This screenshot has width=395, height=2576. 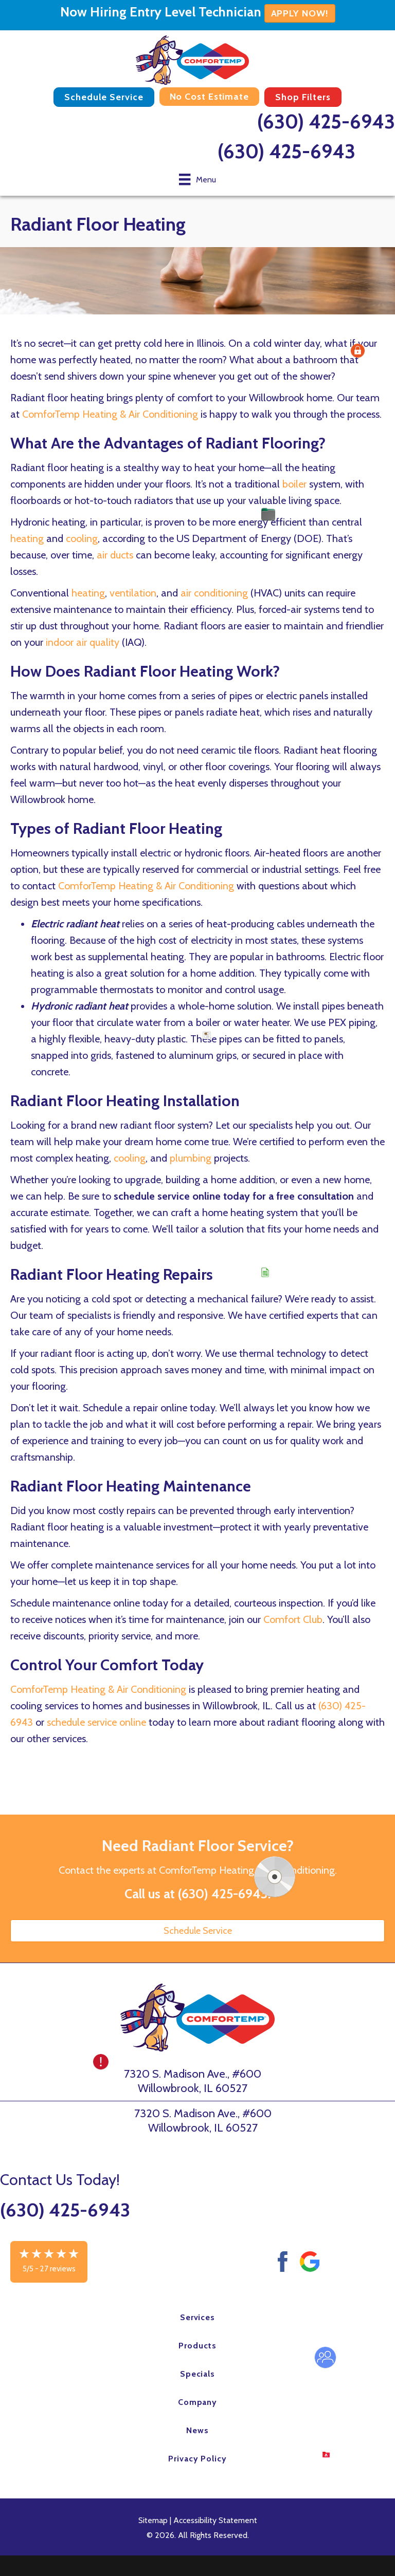 I want to click on access CD/DVD drive or optical media, so click(x=275, y=1877).